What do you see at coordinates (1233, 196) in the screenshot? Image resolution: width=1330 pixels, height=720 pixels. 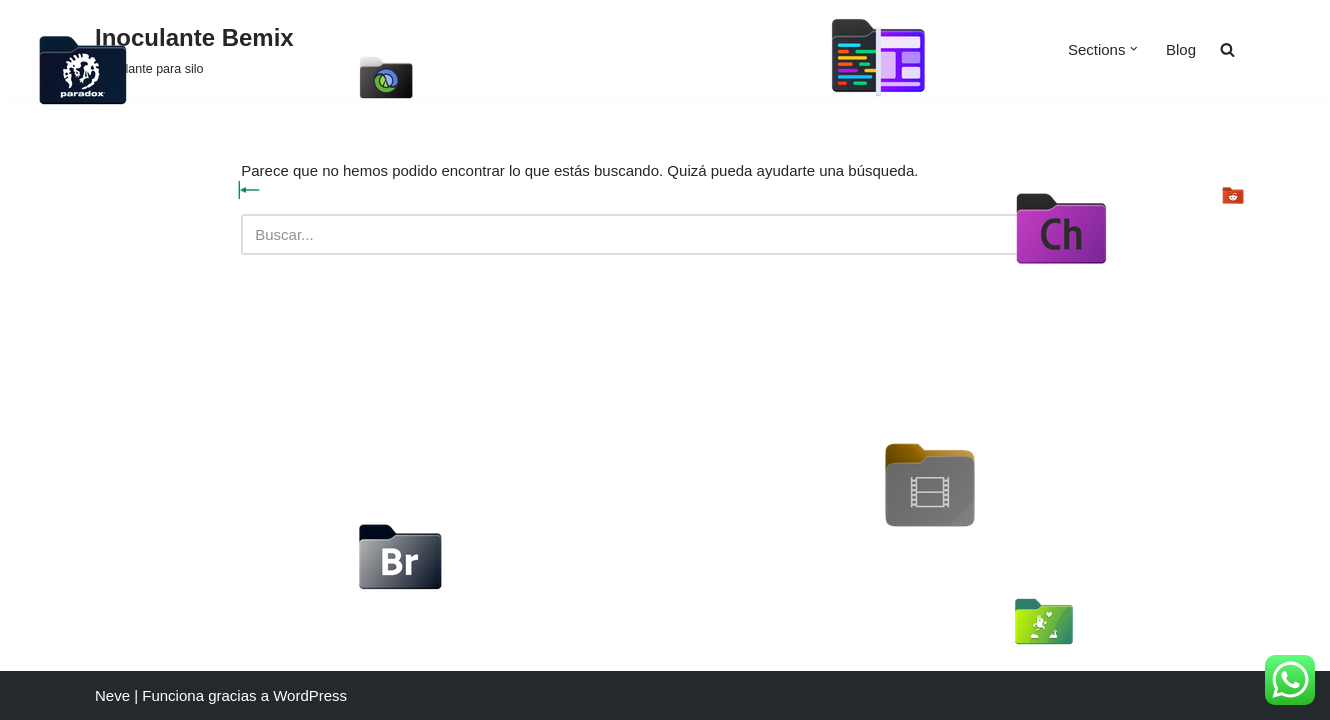 I see `folder containing saved reddit content` at bounding box center [1233, 196].